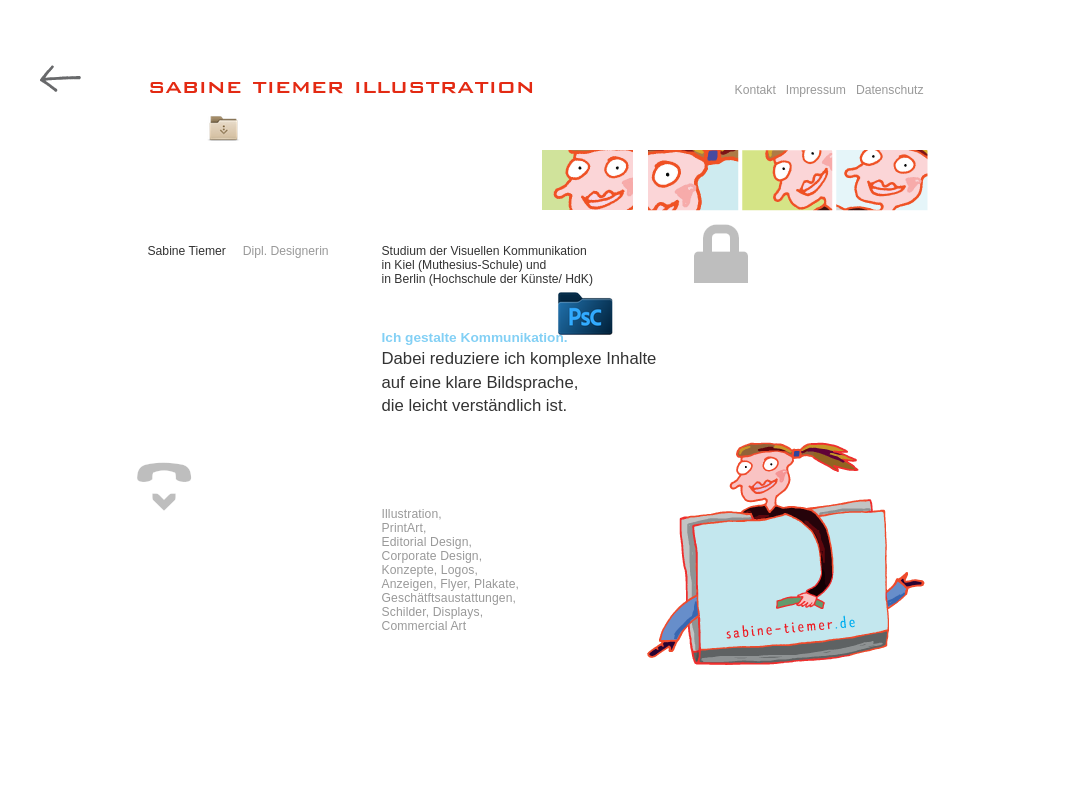 The height and width of the screenshot is (790, 1081). I want to click on indicates a secure or encrypted wifi network, so click(721, 256).